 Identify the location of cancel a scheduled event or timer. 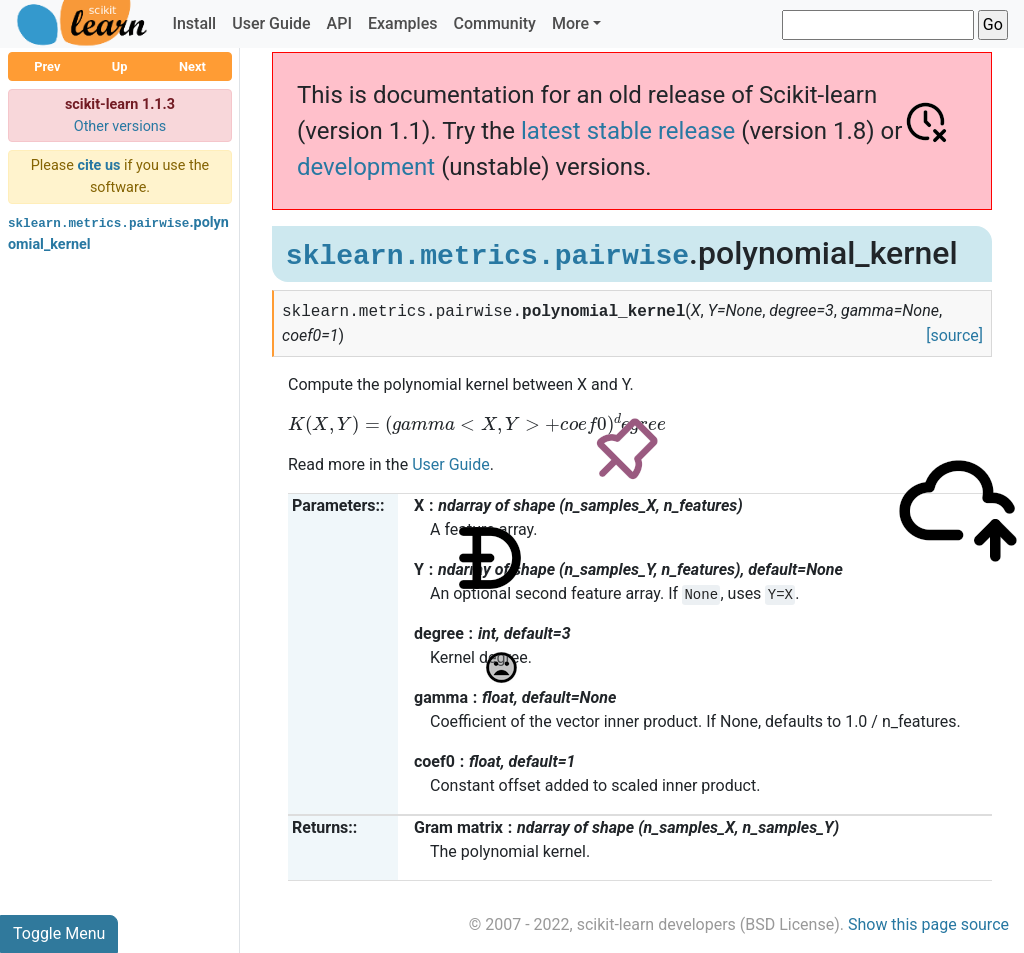
(925, 121).